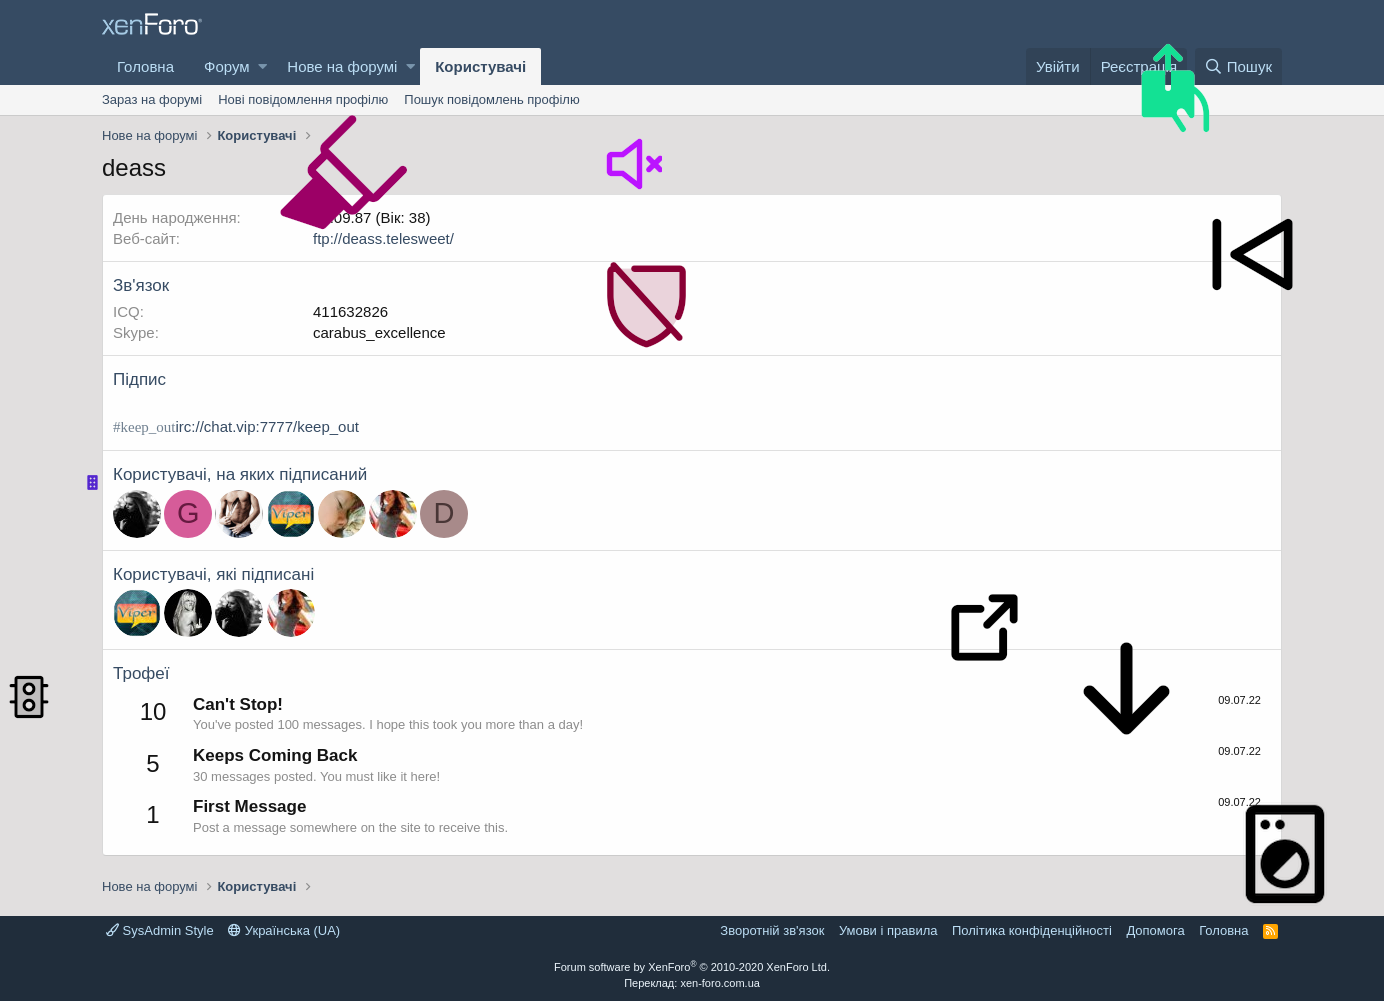 The height and width of the screenshot is (1001, 1384). I want to click on mute audio, so click(632, 164).